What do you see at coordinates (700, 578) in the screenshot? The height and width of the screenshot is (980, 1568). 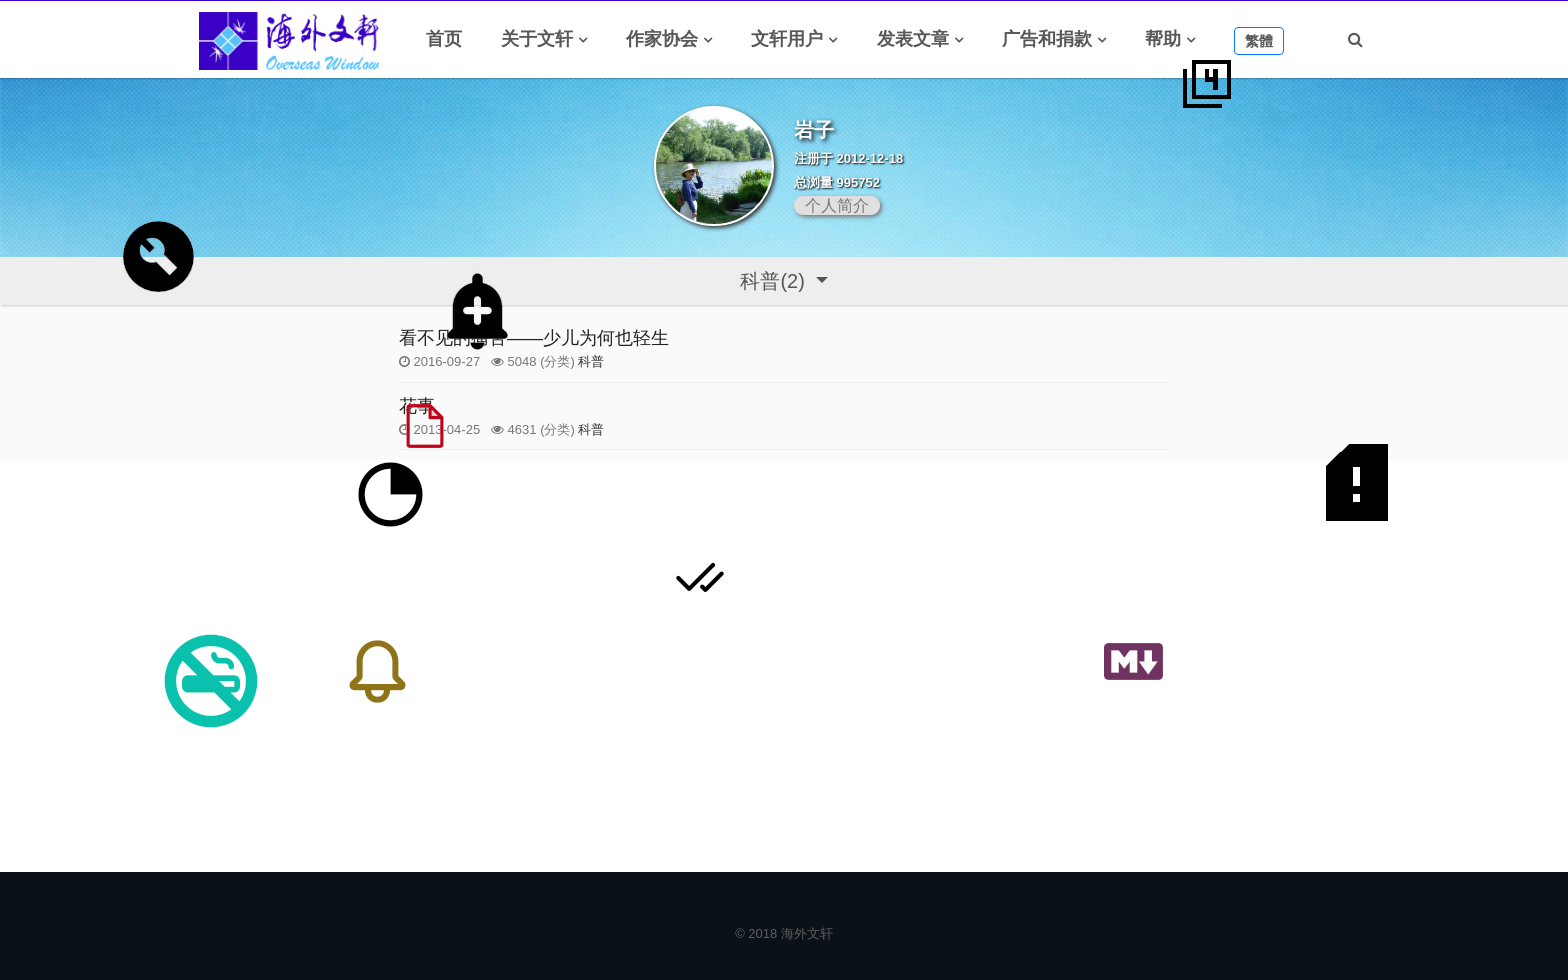 I see `message has been read or seen` at bounding box center [700, 578].